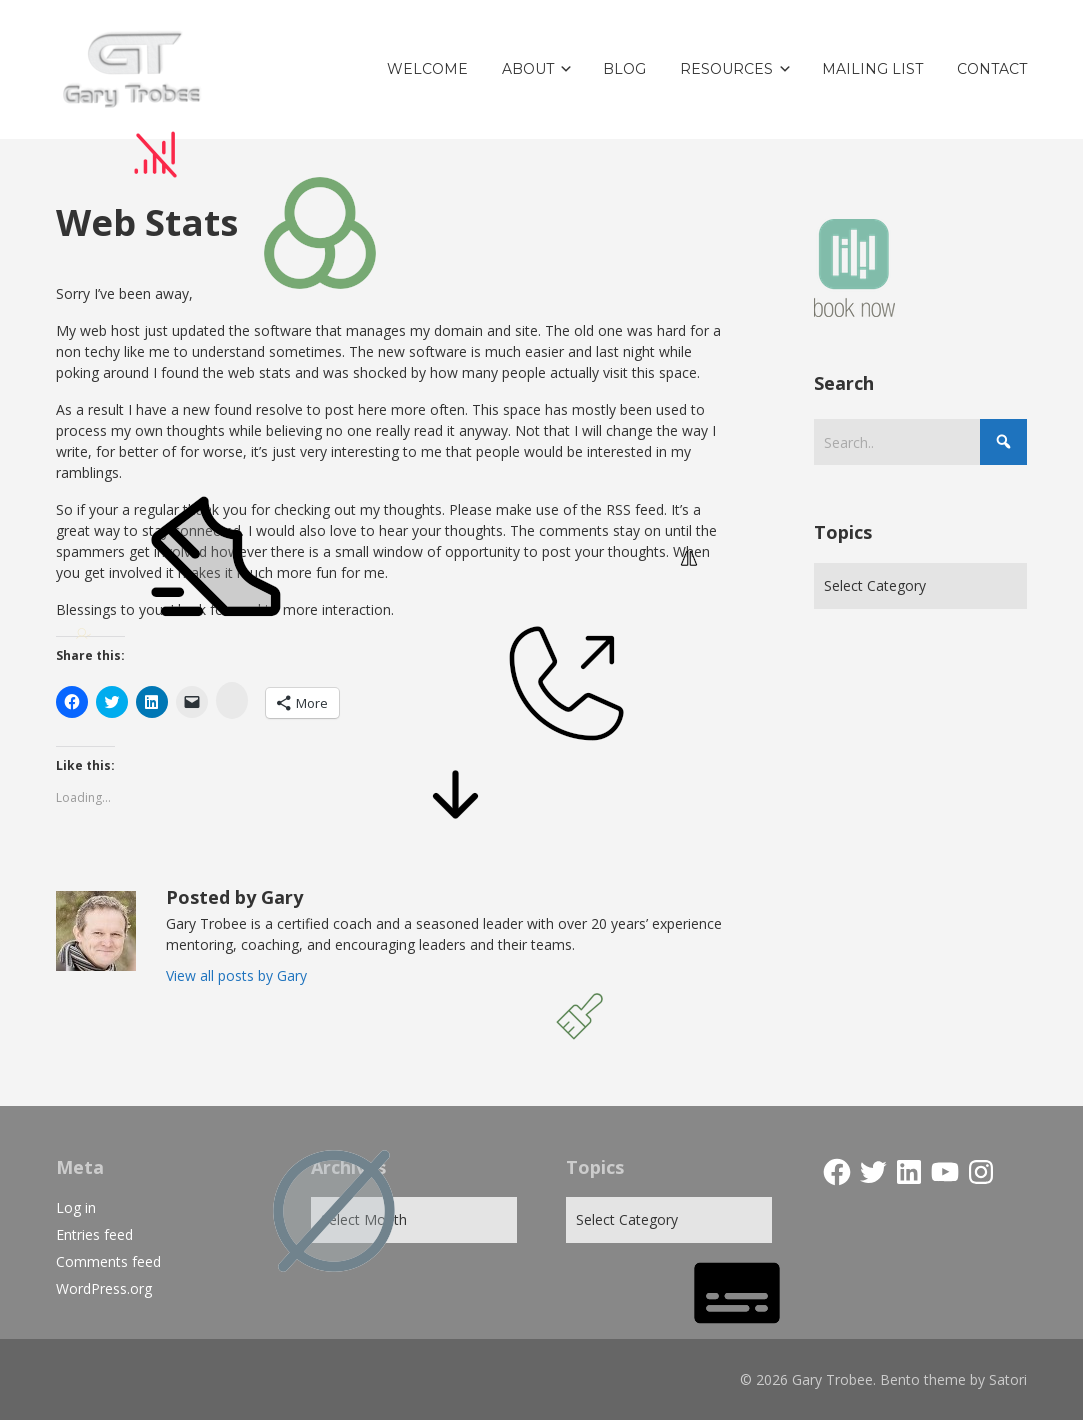  Describe the element at coordinates (320, 233) in the screenshot. I see `adjust color filter settings` at that location.